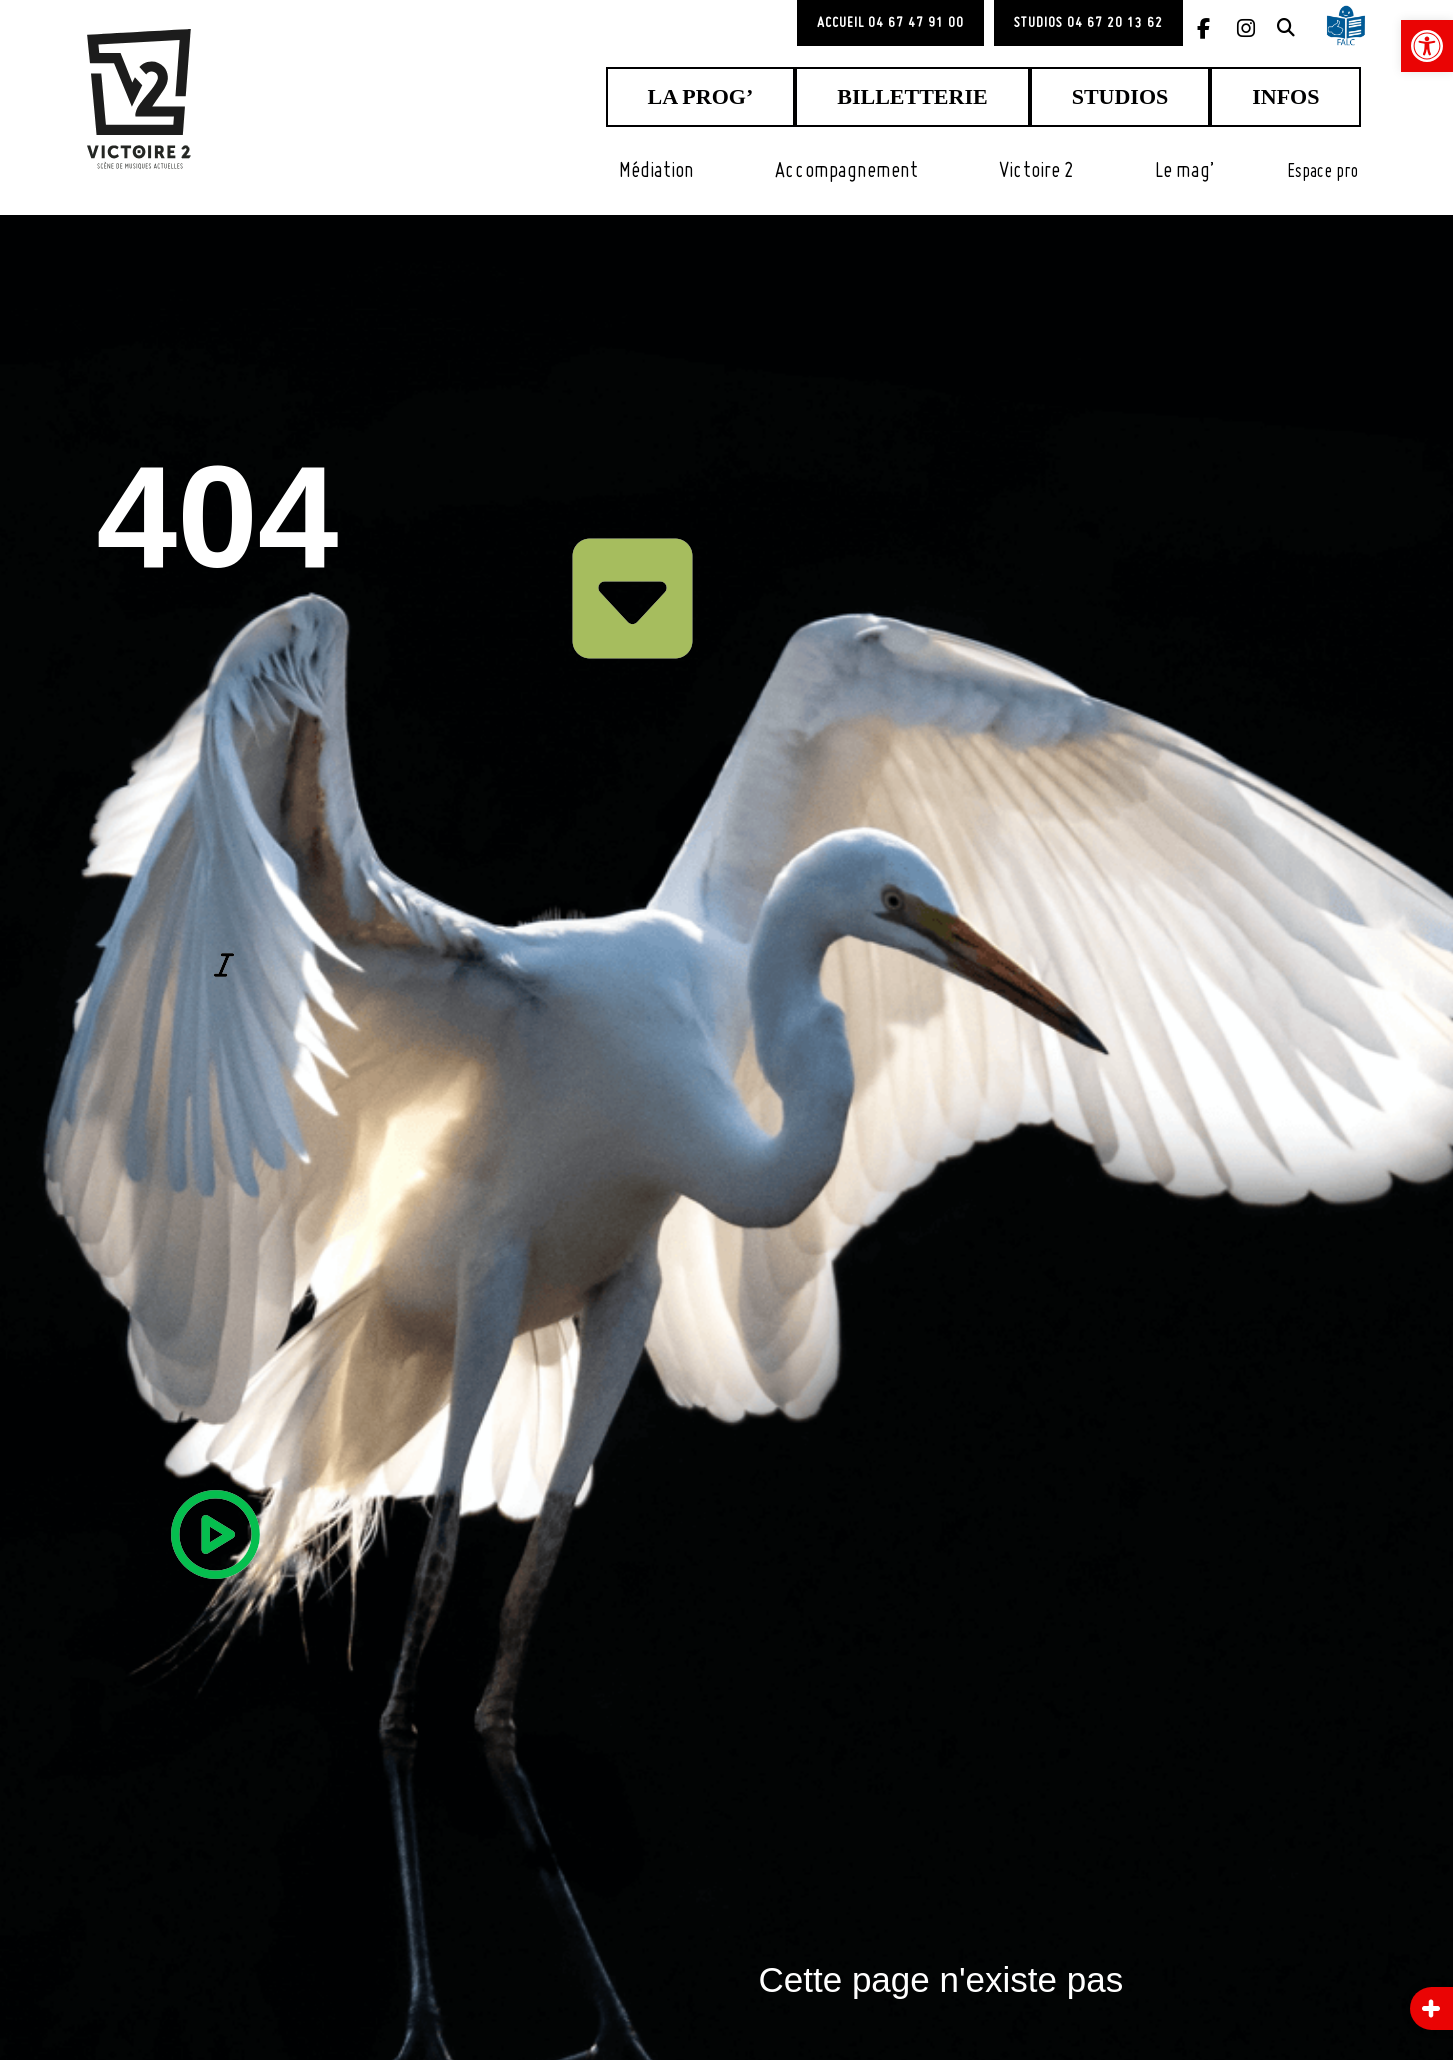 This screenshot has height=2060, width=1453. I want to click on apply italic formatting to selected text, so click(224, 965).